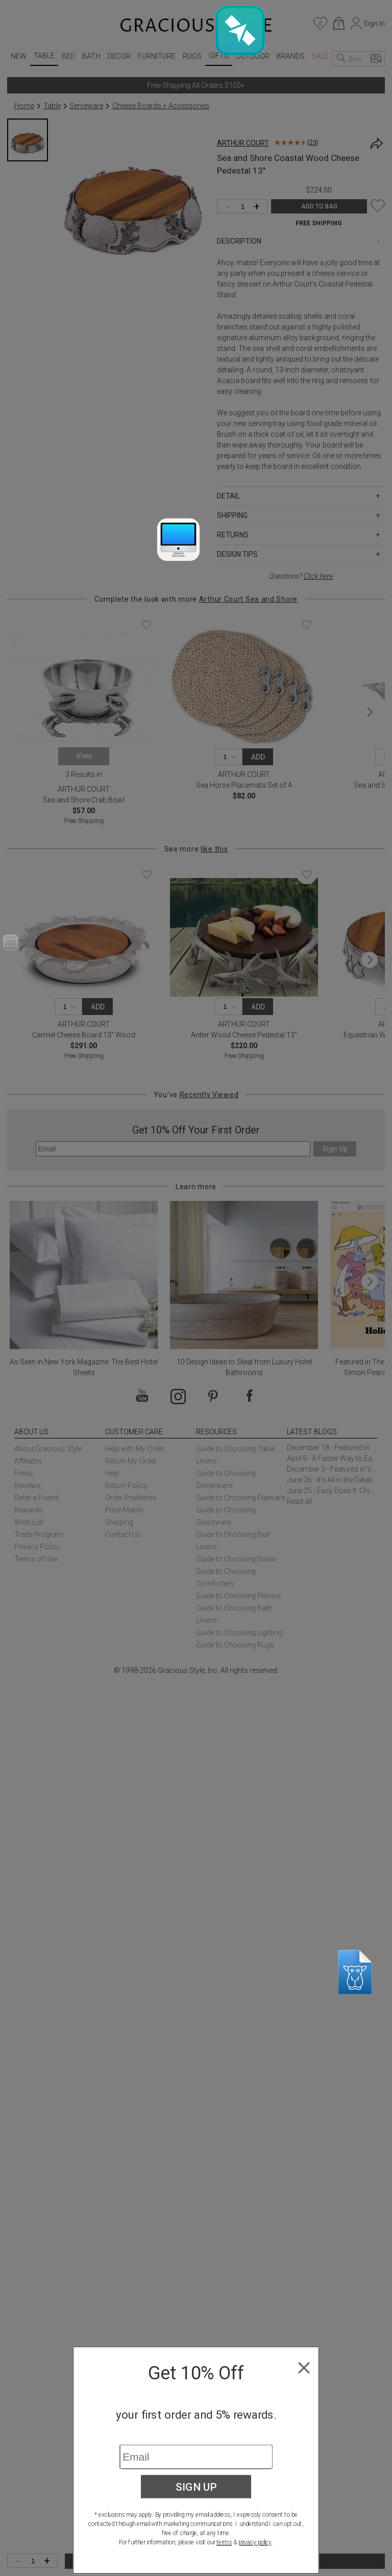  What do you see at coordinates (178, 539) in the screenshot?
I see `open variety wallpaper changer app` at bounding box center [178, 539].